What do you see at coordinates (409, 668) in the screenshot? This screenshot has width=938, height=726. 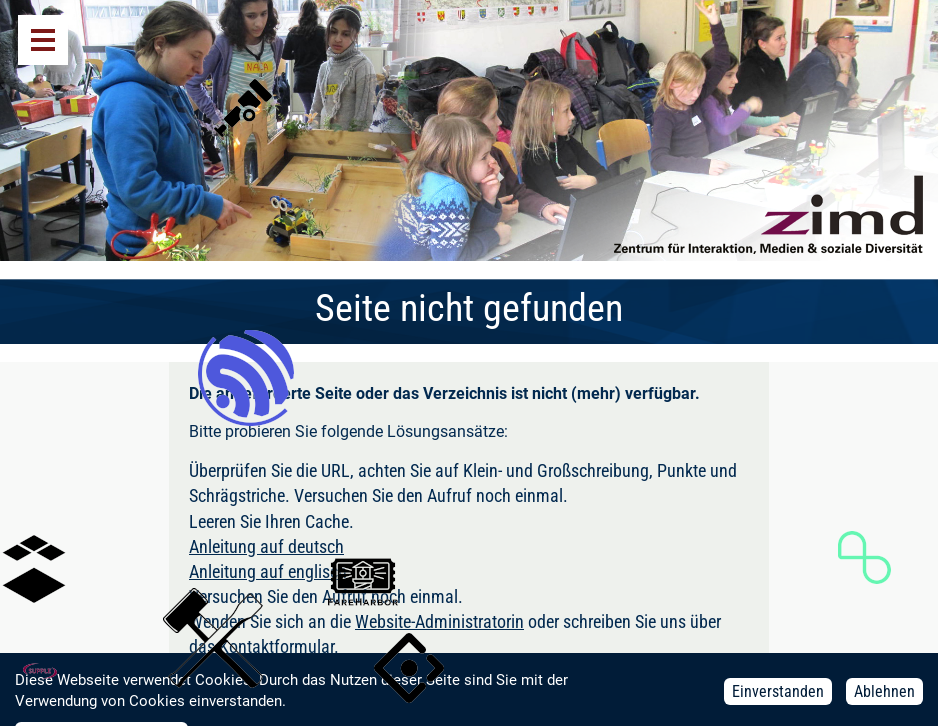 I see `navigate to Ant Design documentation or resources` at bounding box center [409, 668].